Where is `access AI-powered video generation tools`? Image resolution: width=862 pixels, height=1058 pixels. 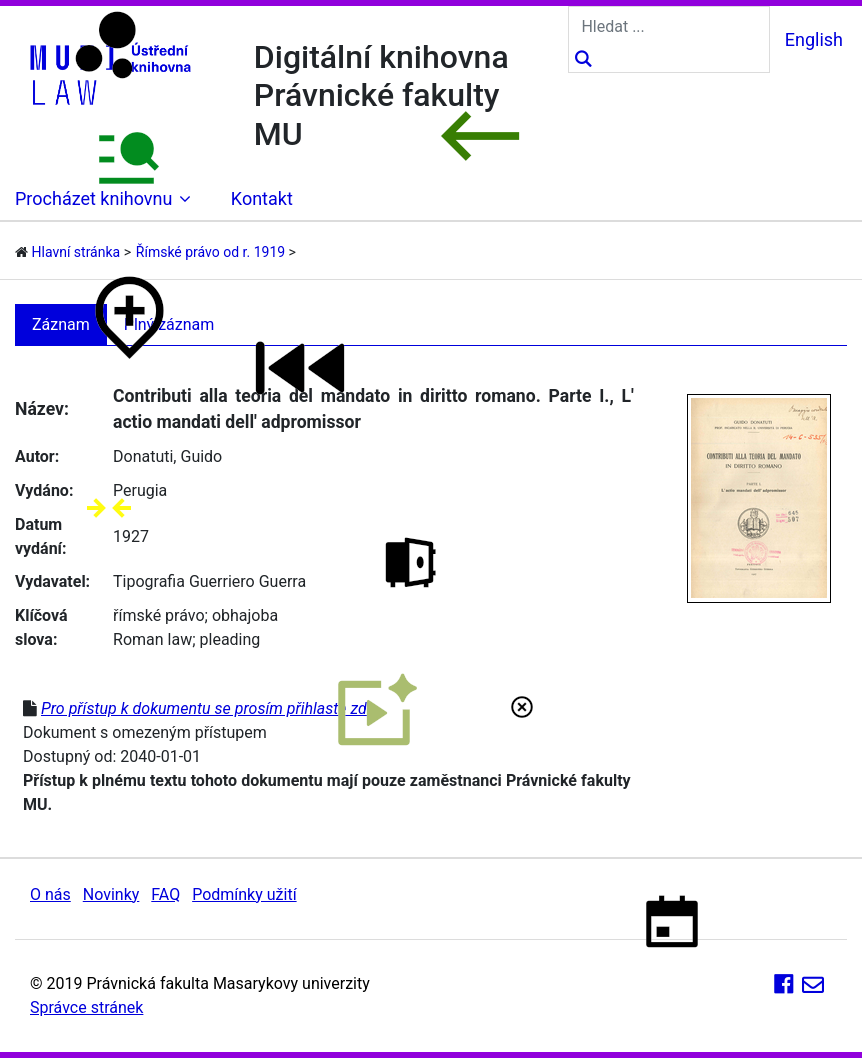
access AI-powered video generation tools is located at coordinates (374, 713).